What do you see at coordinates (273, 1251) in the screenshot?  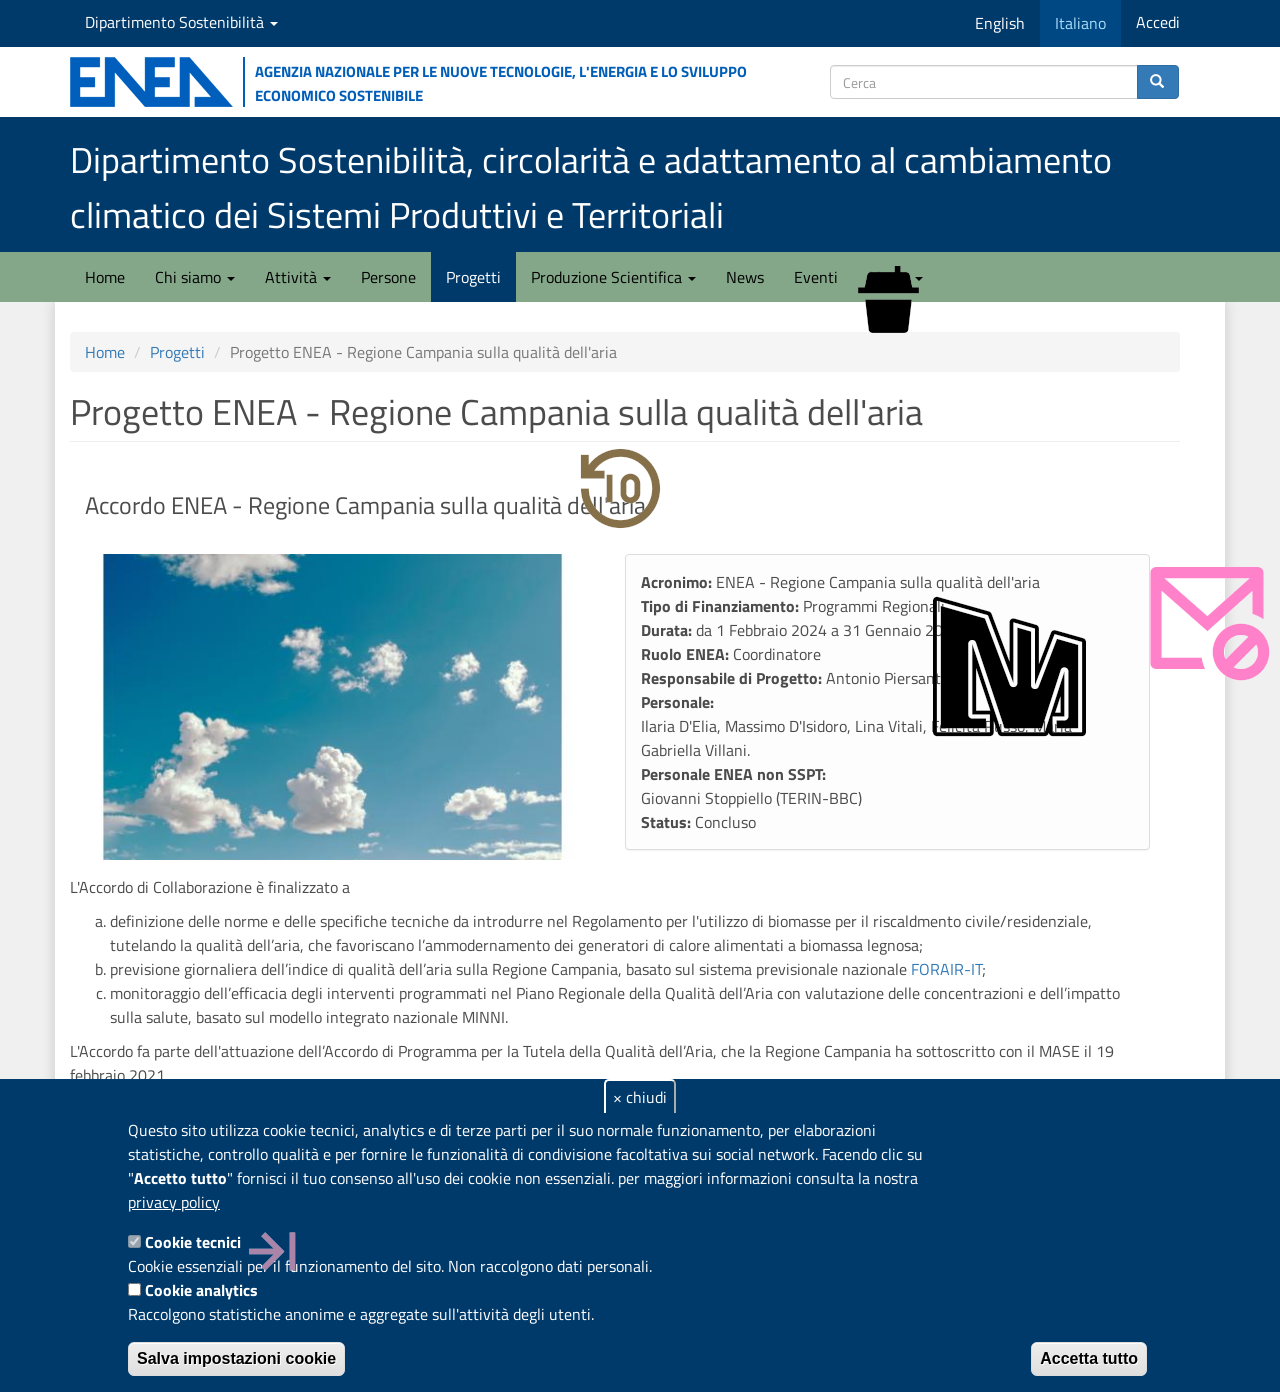 I see `collapse panel to the right` at bounding box center [273, 1251].